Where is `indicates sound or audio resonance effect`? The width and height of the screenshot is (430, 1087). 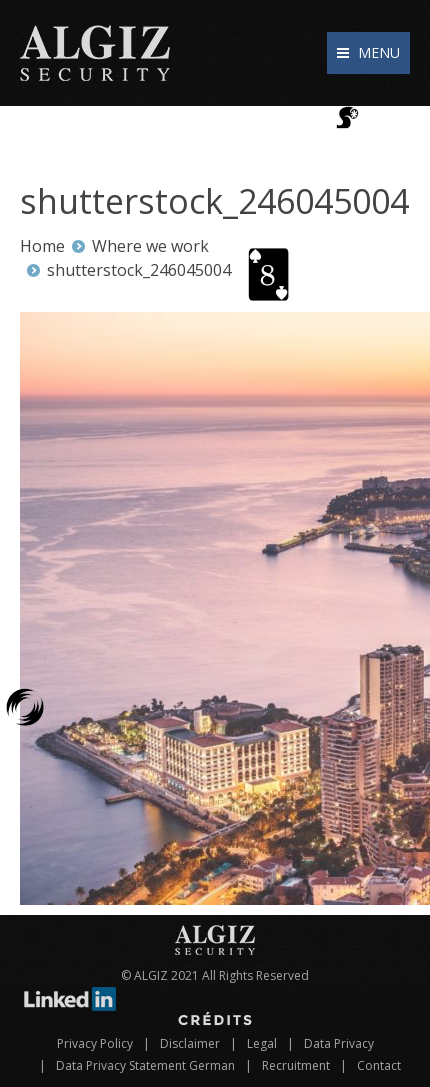 indicates sound or audio resonance effect is located at coordinates (25, 707).